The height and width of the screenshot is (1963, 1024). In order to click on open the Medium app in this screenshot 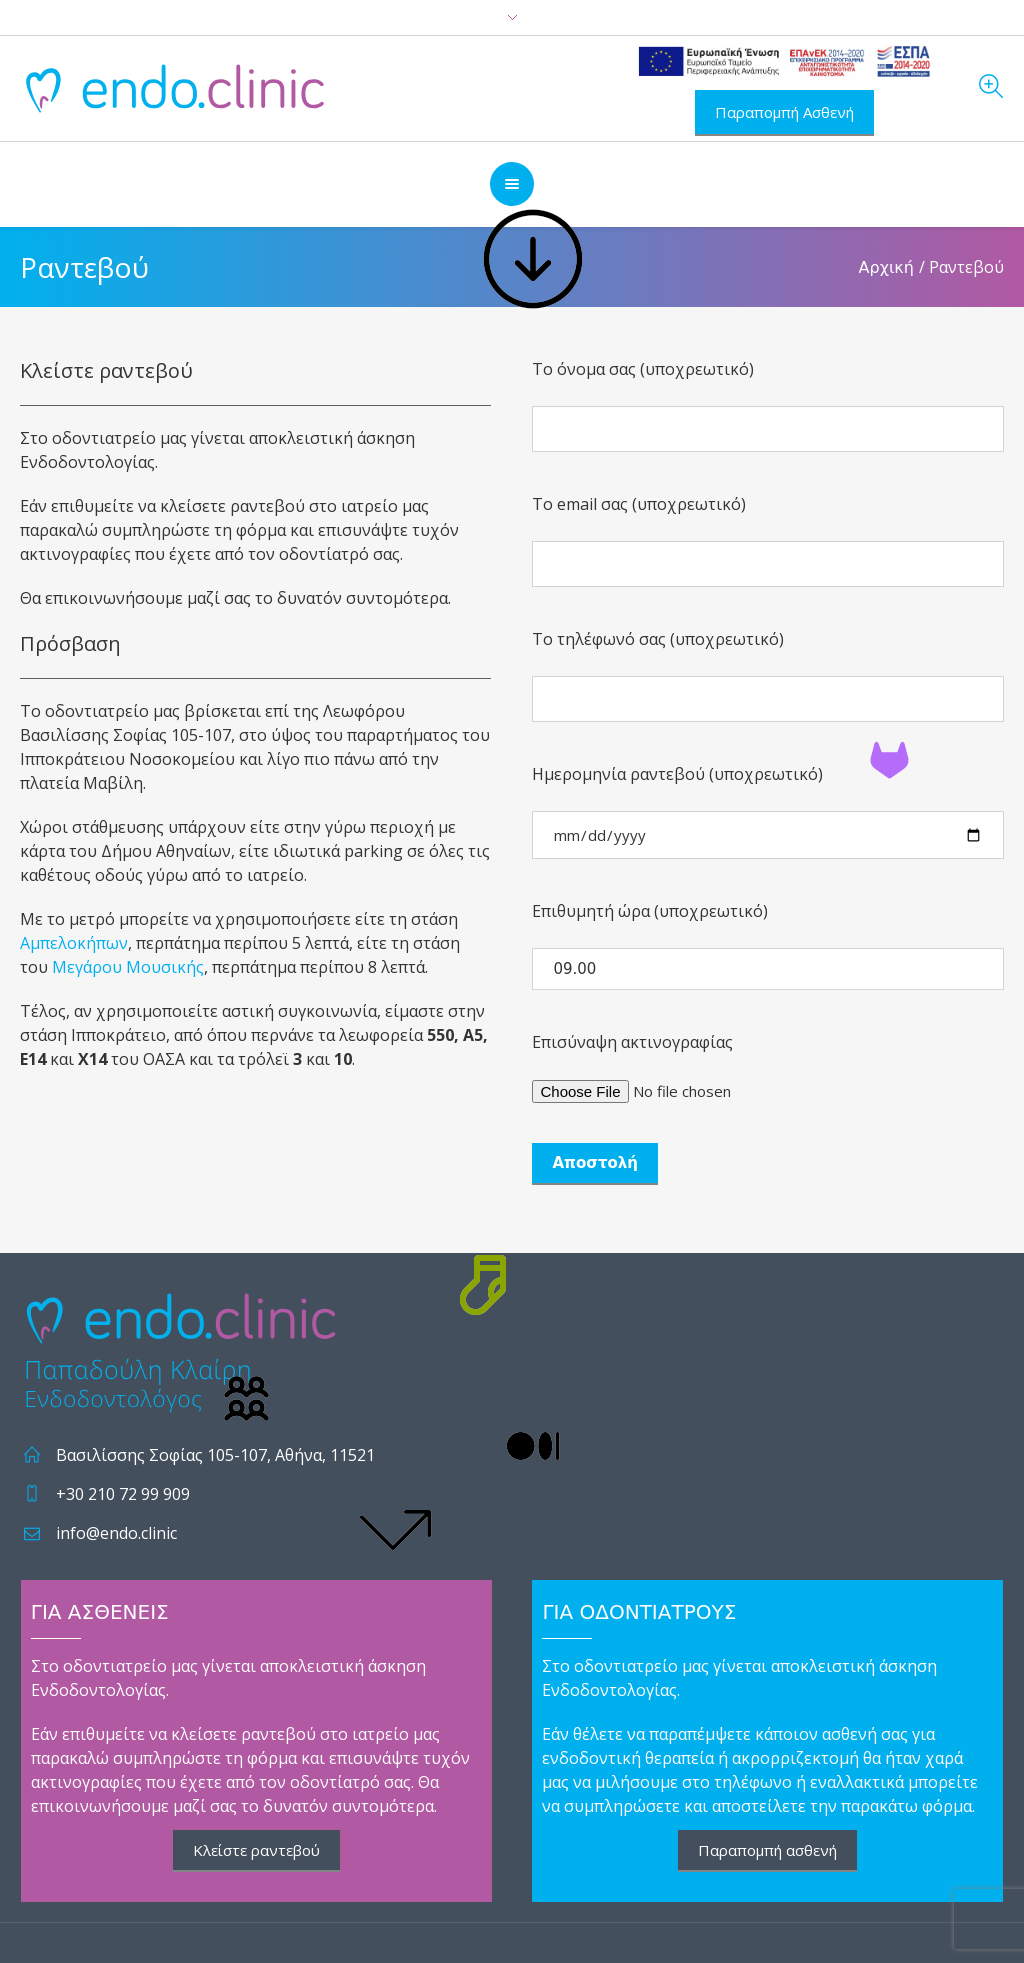, I will do `click(533, 1446)`.